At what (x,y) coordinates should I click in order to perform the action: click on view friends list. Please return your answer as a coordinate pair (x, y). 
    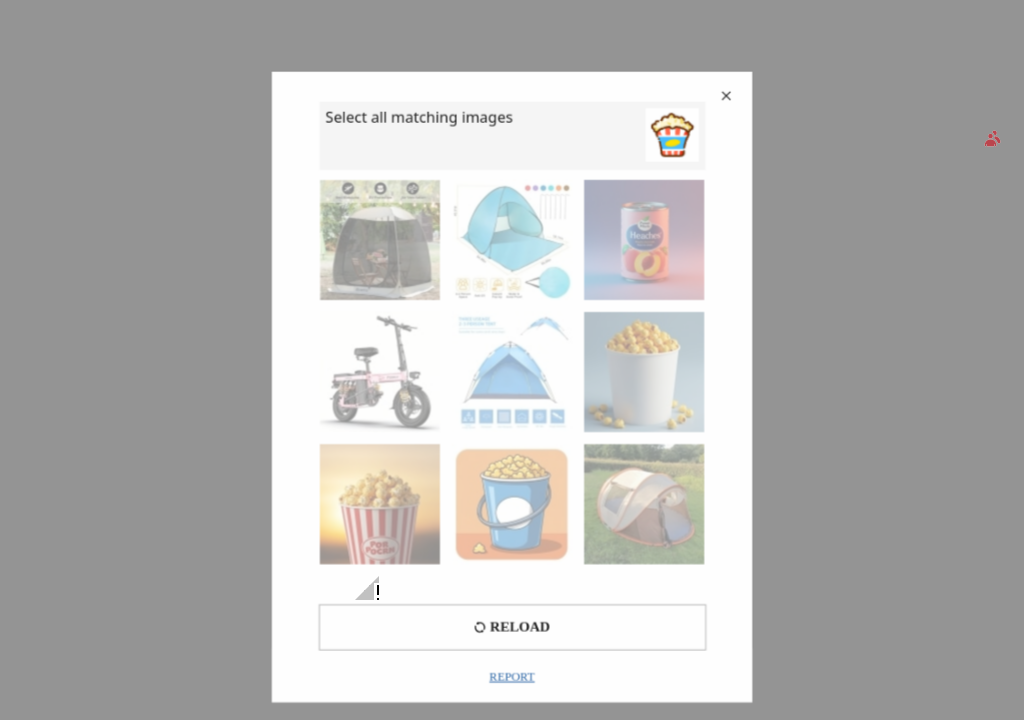
    Looking at the image, I should click on (992, 138).